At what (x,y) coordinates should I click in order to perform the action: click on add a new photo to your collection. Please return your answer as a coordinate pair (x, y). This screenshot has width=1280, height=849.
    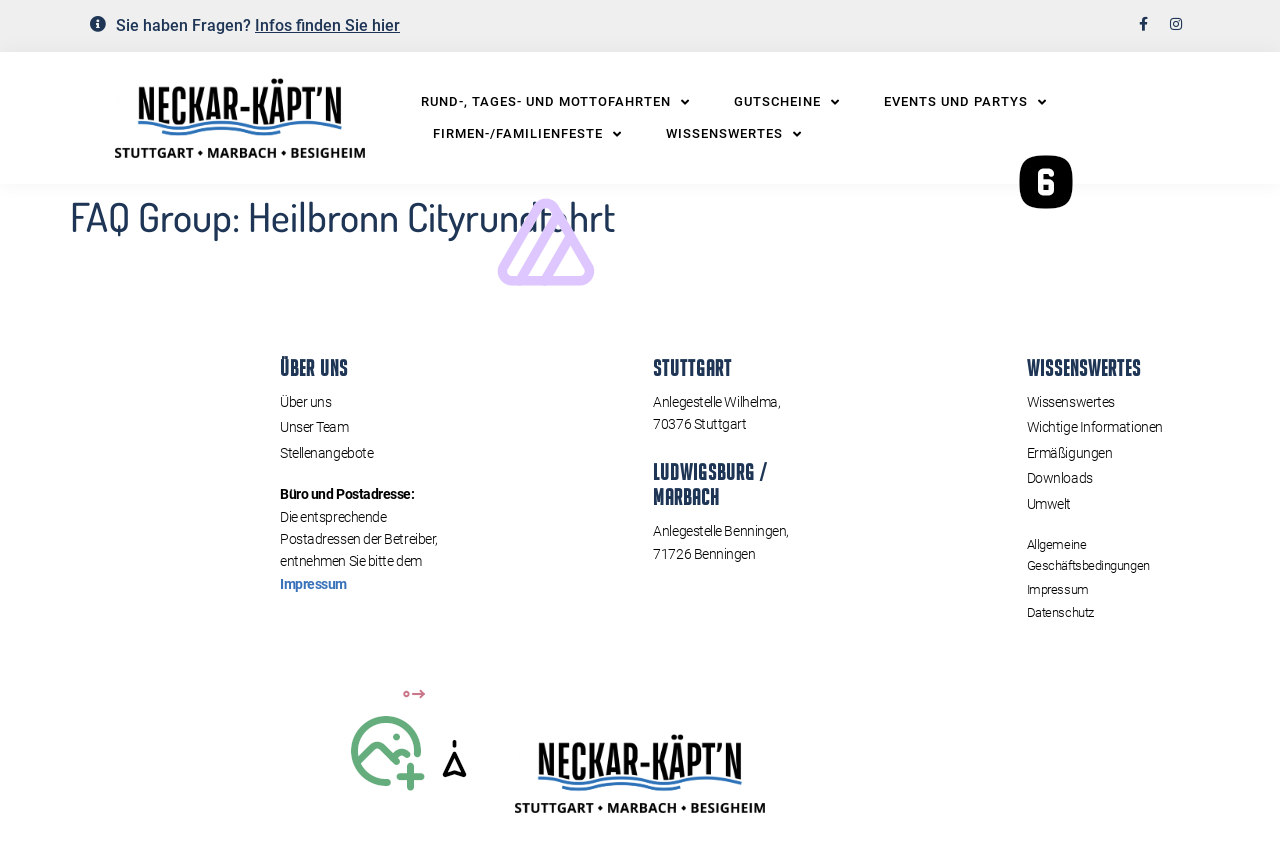
    Looking at the image, I should click on (386, 751).